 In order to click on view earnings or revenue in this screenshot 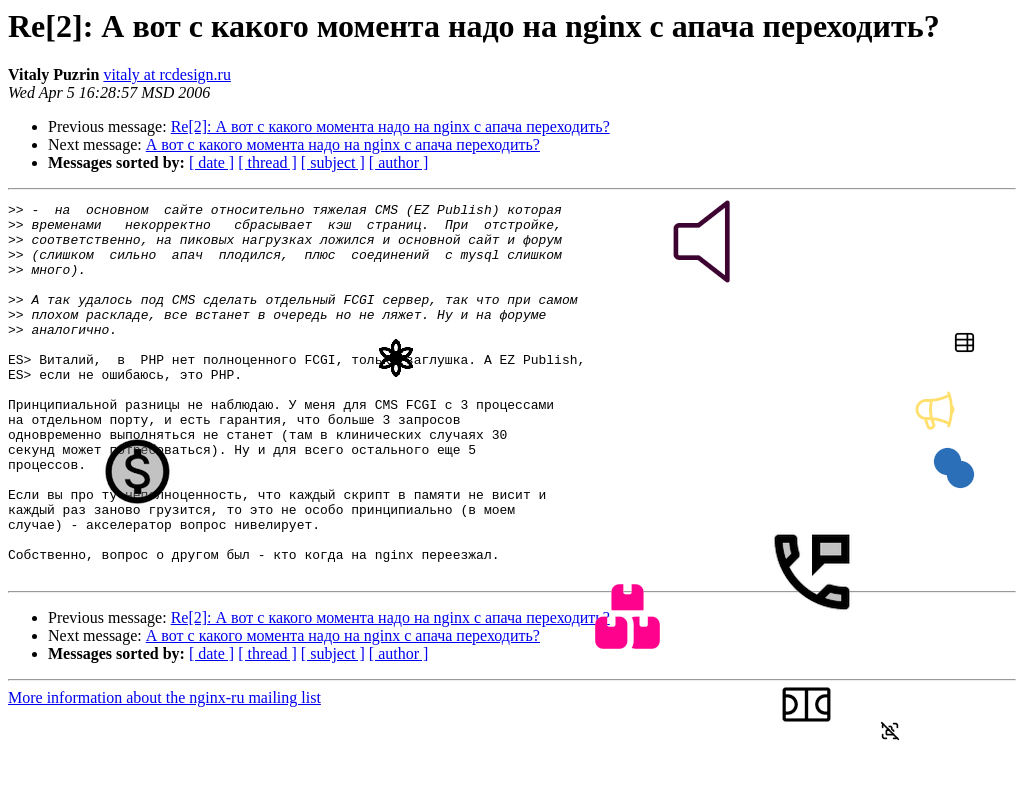, I will do `click(137, 471)`.